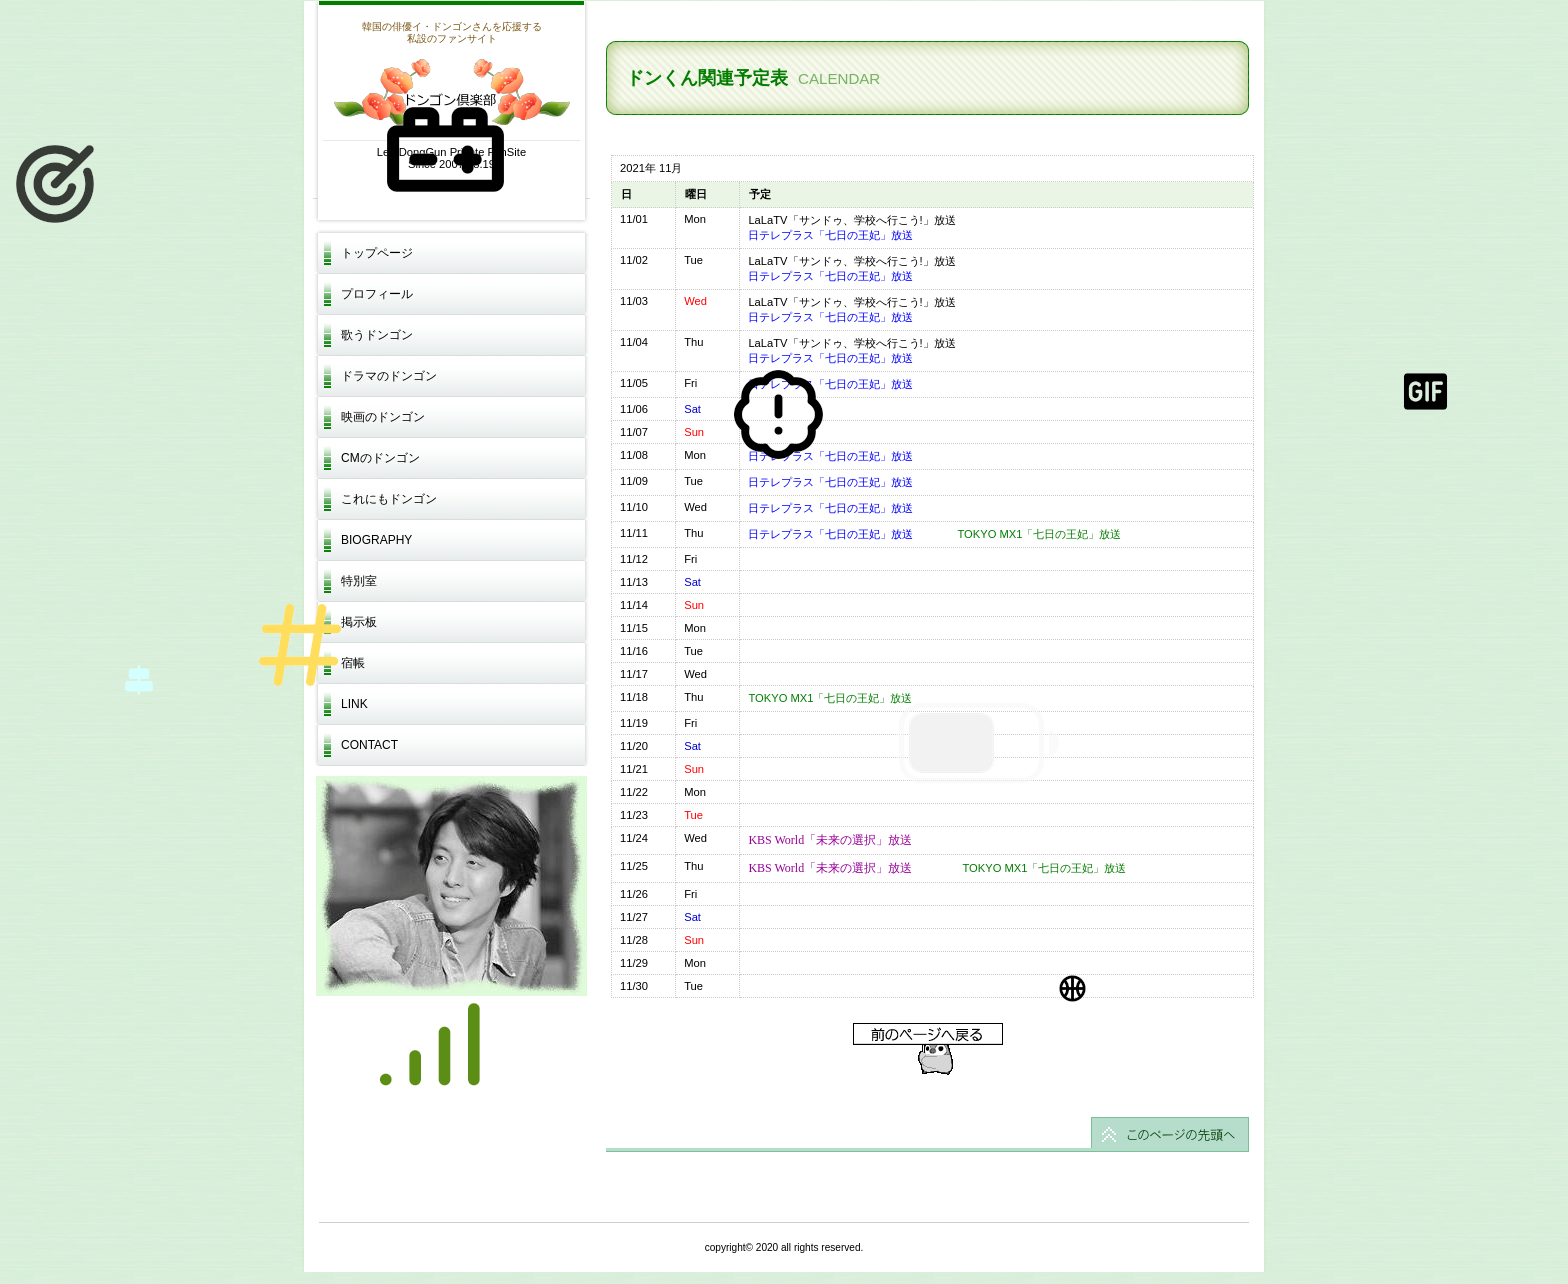  Describe the element at coordinates (55, 184) in the screenshot. I see `set a goal or target` at that location.